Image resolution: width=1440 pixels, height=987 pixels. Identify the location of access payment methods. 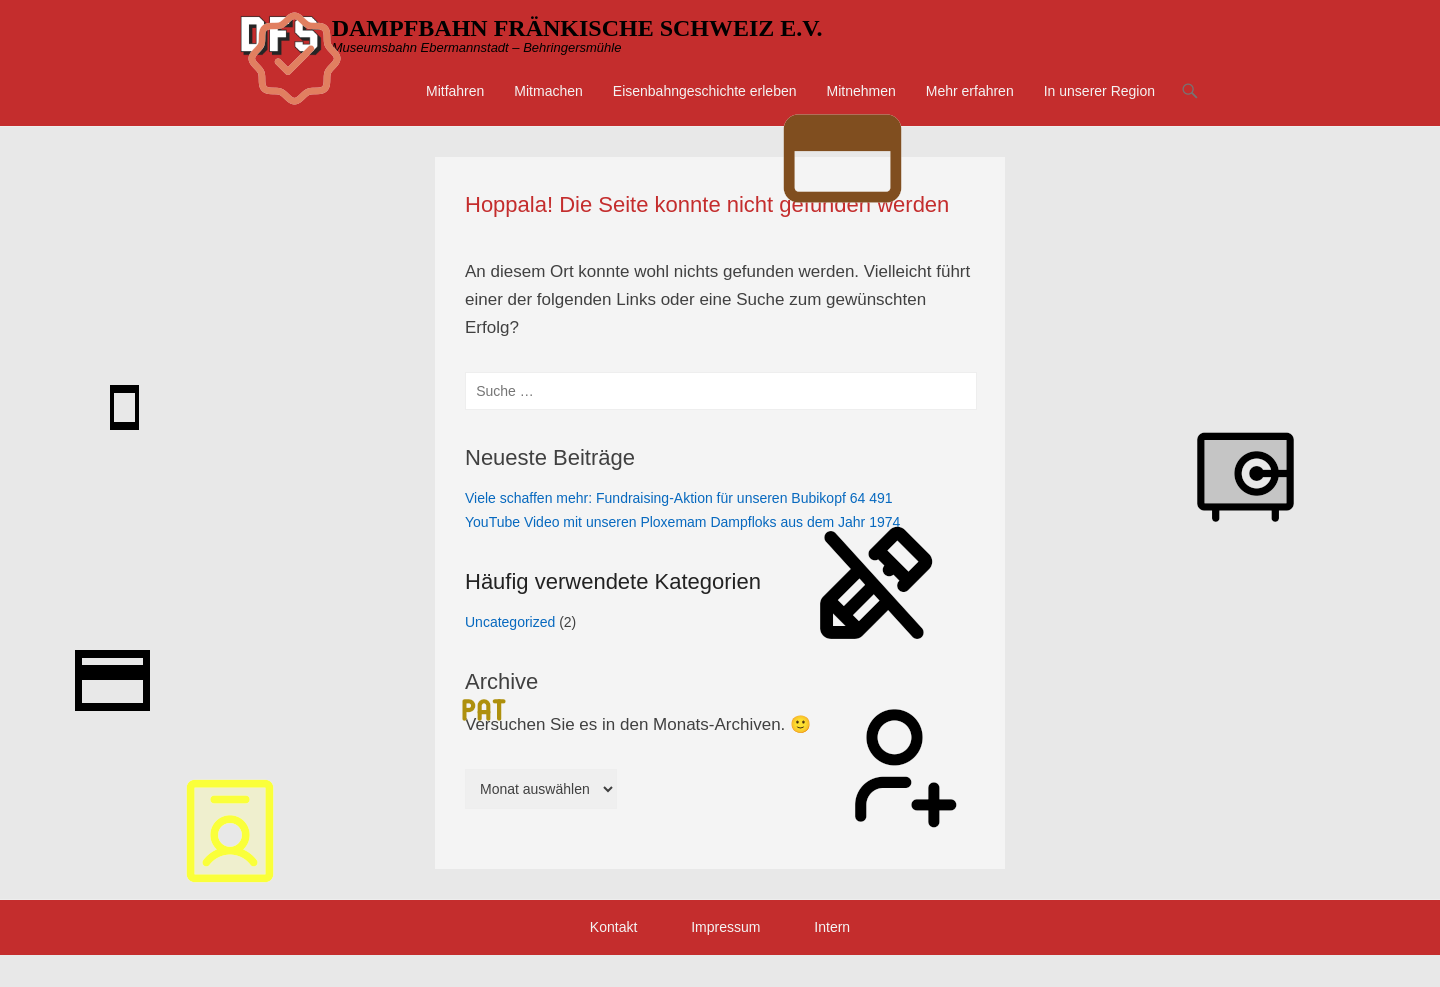
(112, 680).